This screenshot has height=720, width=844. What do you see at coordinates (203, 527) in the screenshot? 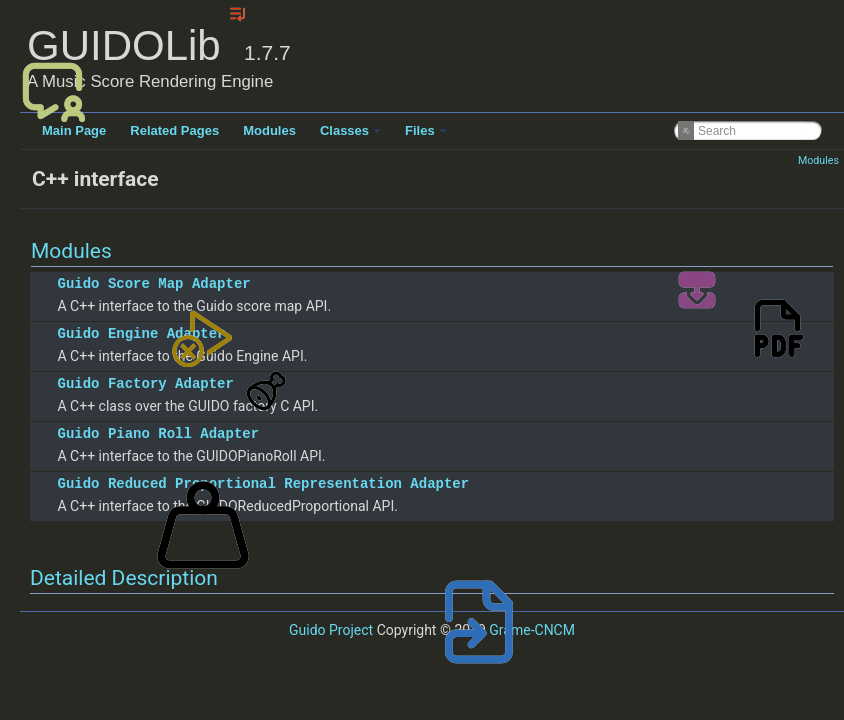
I see `set or adjust item weight` at bounding box center [203, 527].